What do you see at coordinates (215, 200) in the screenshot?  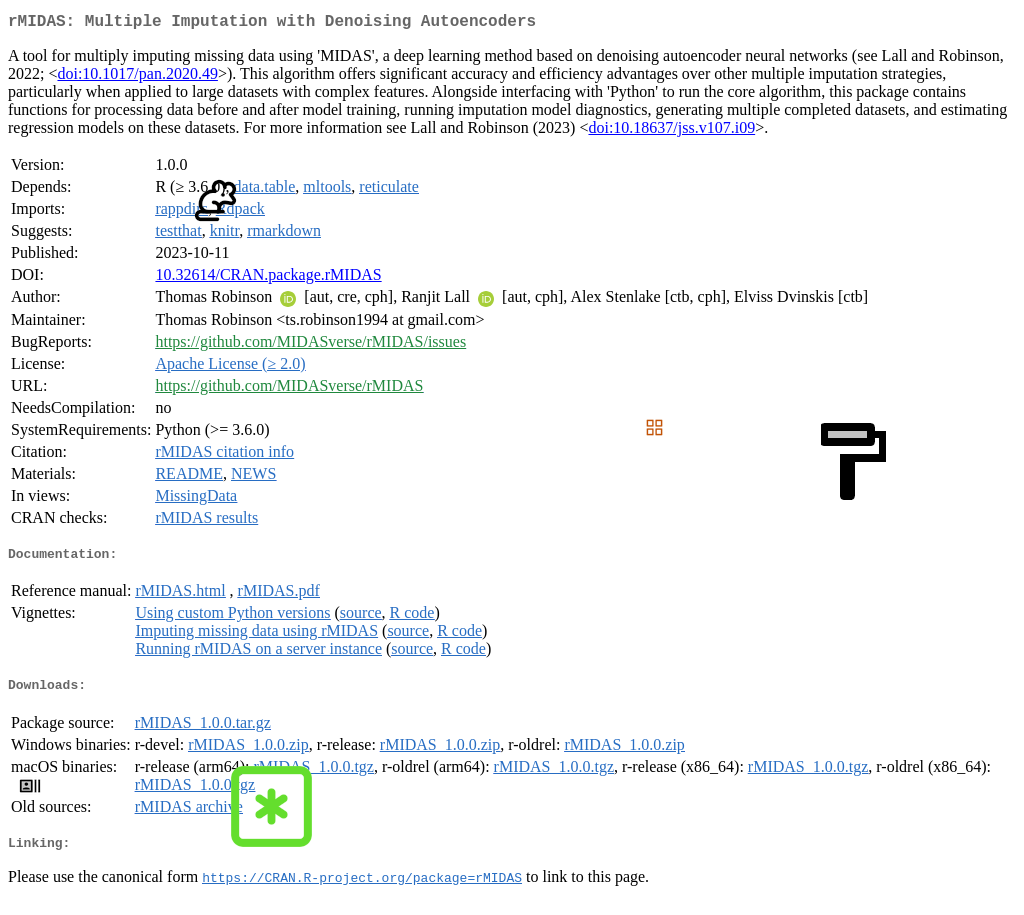 I see `indicates pest control or exterminator services` at bounding box center [215, 200].